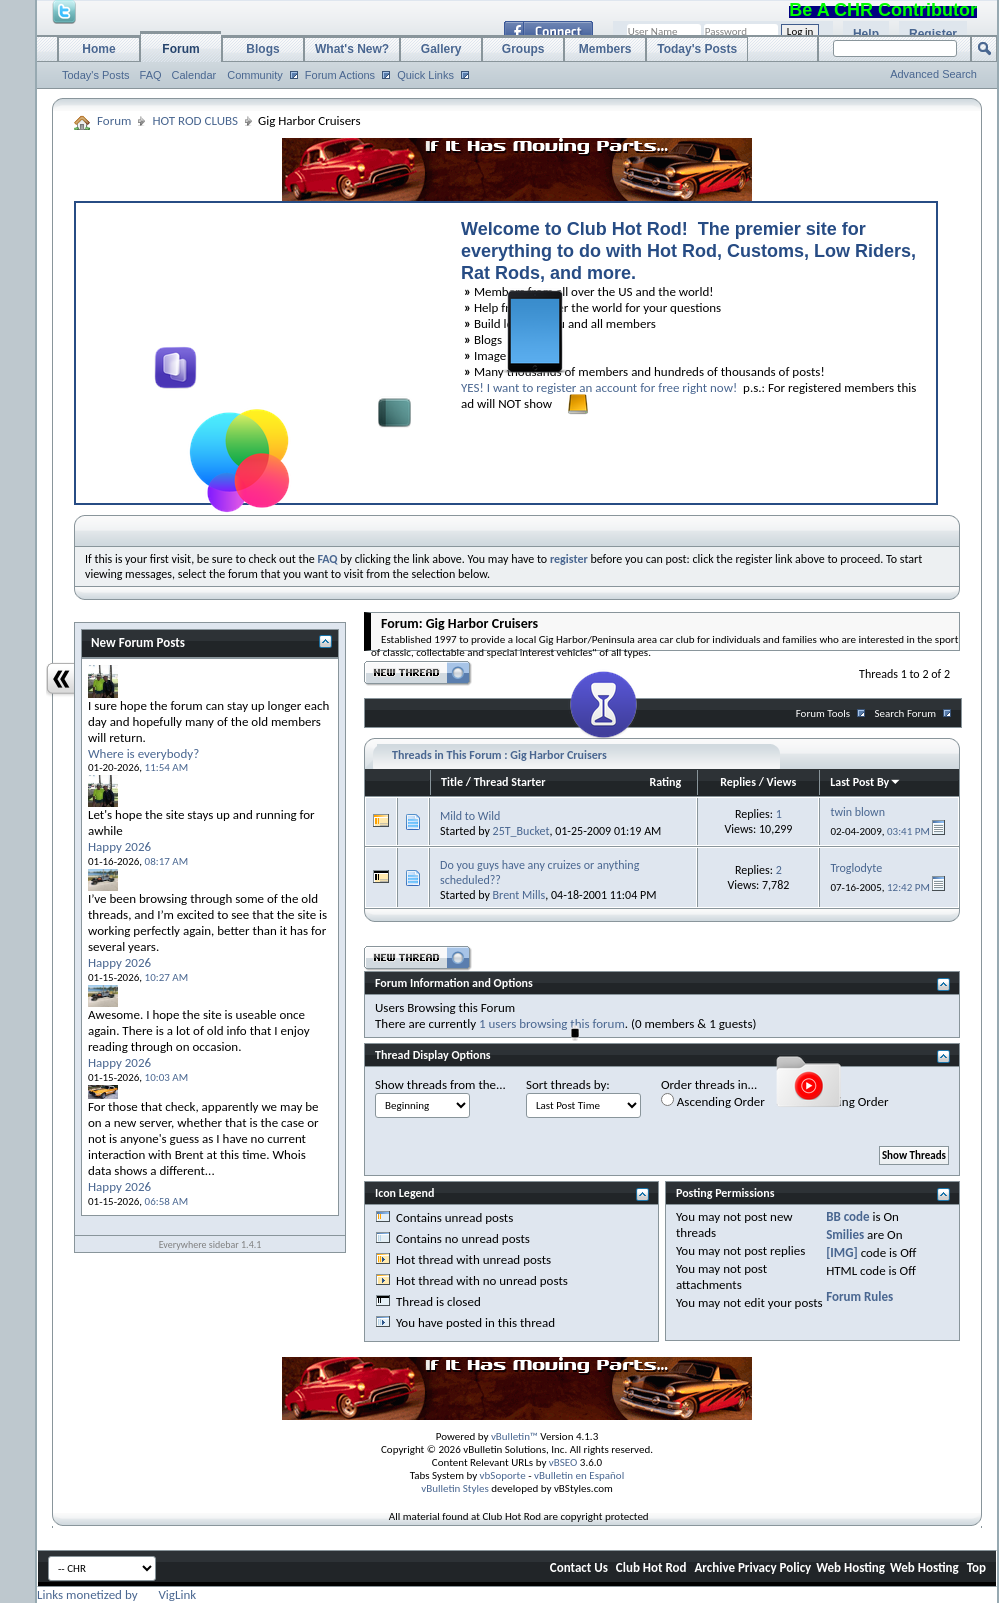 This screenshot has width=999, height=1603. I want to click on open tuple for remote pair programming, so click(175, 367).